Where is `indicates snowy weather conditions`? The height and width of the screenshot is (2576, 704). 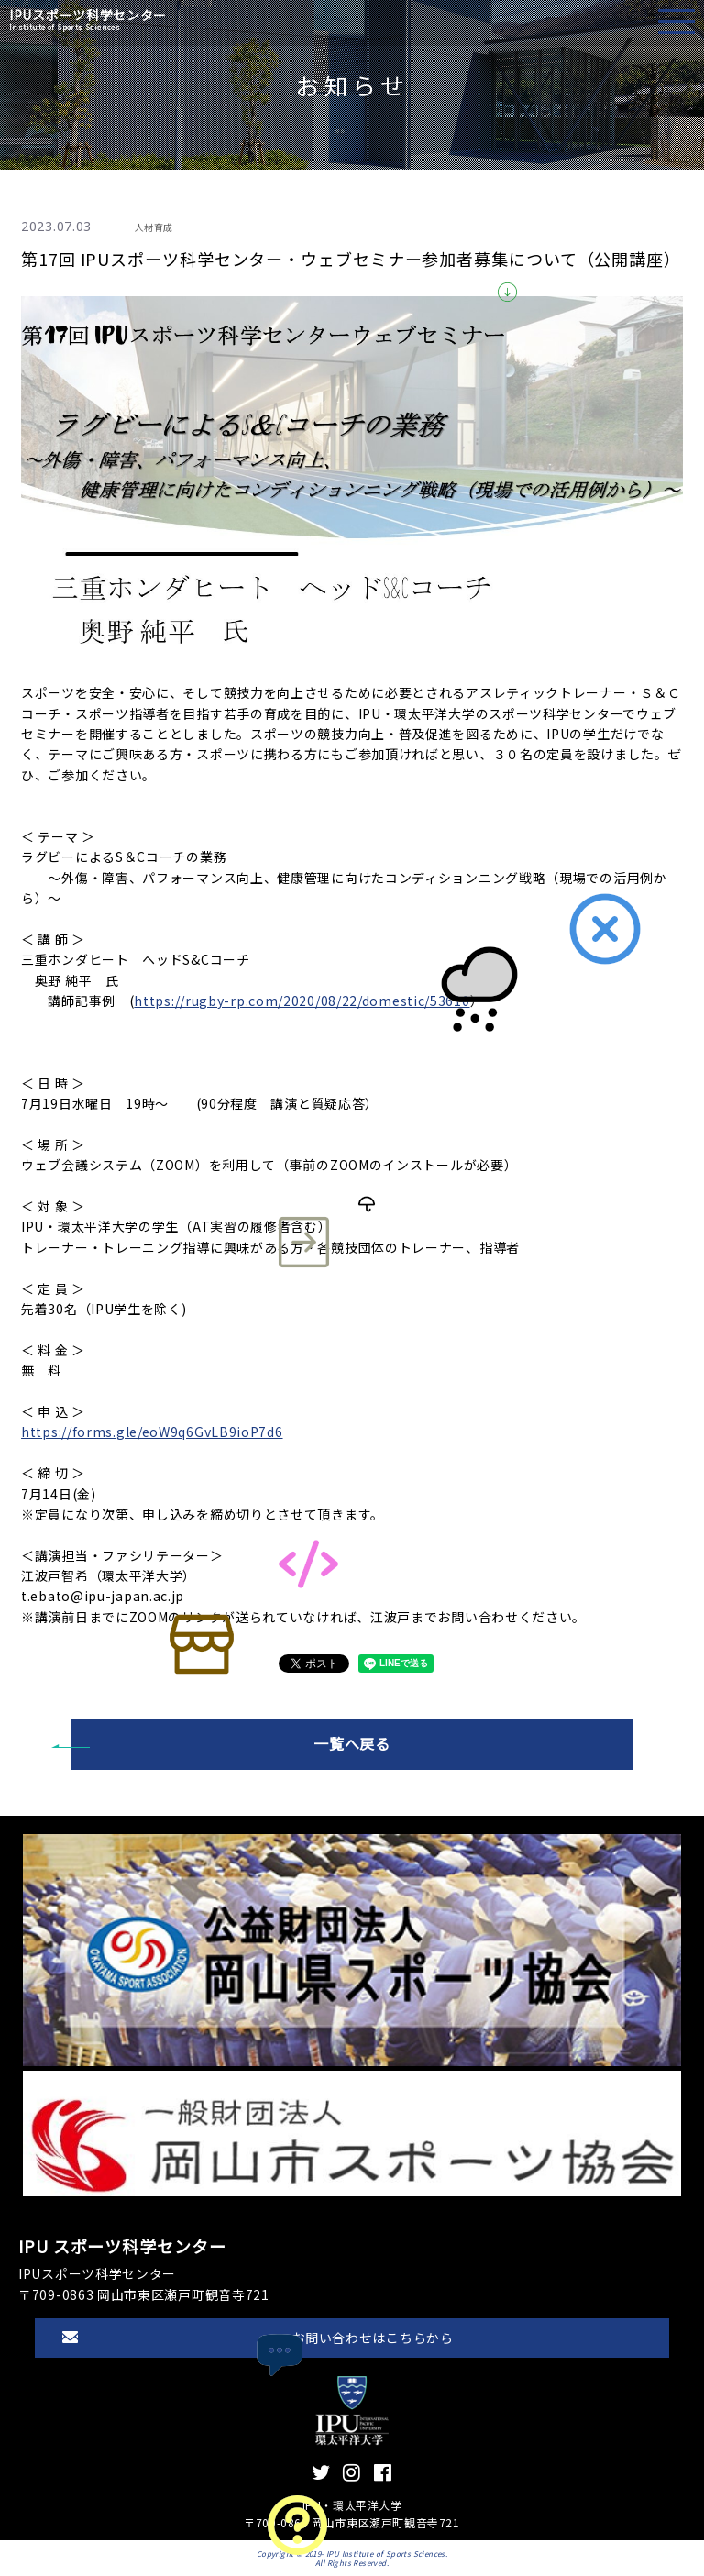
indicates snowy weather conditions is located at coordinates (479, 988).